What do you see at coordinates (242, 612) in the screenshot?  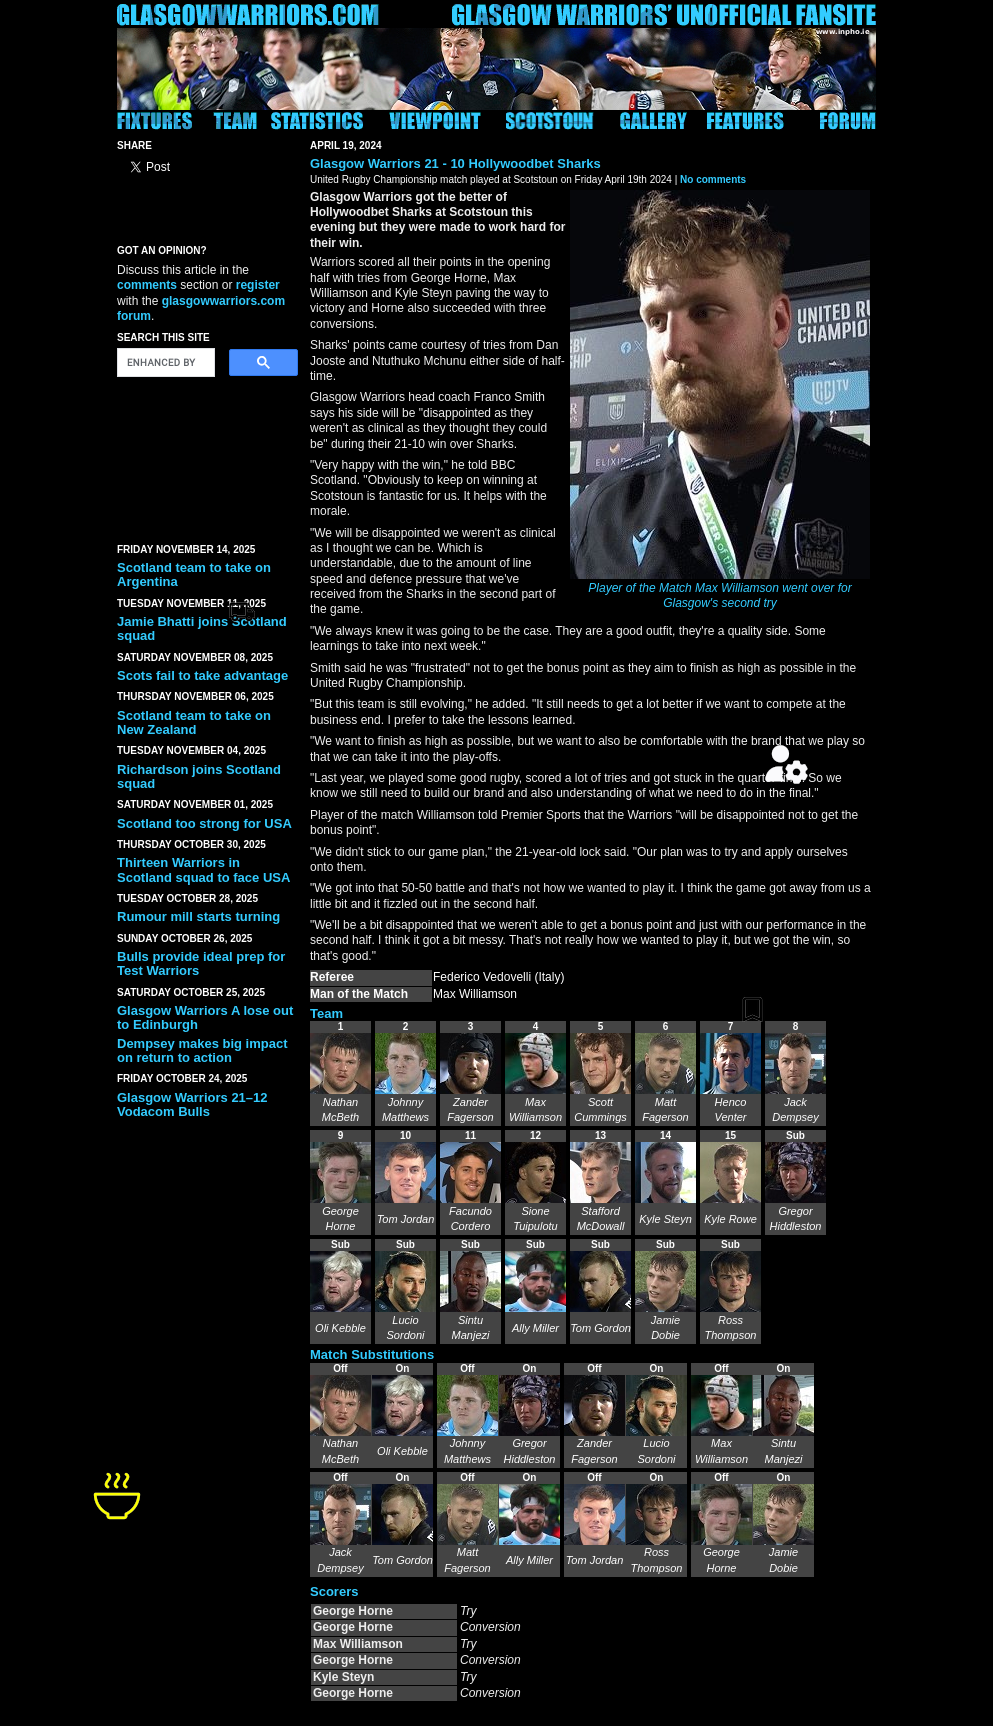 I see `track your delivery status` at bounding box center [242, 612].